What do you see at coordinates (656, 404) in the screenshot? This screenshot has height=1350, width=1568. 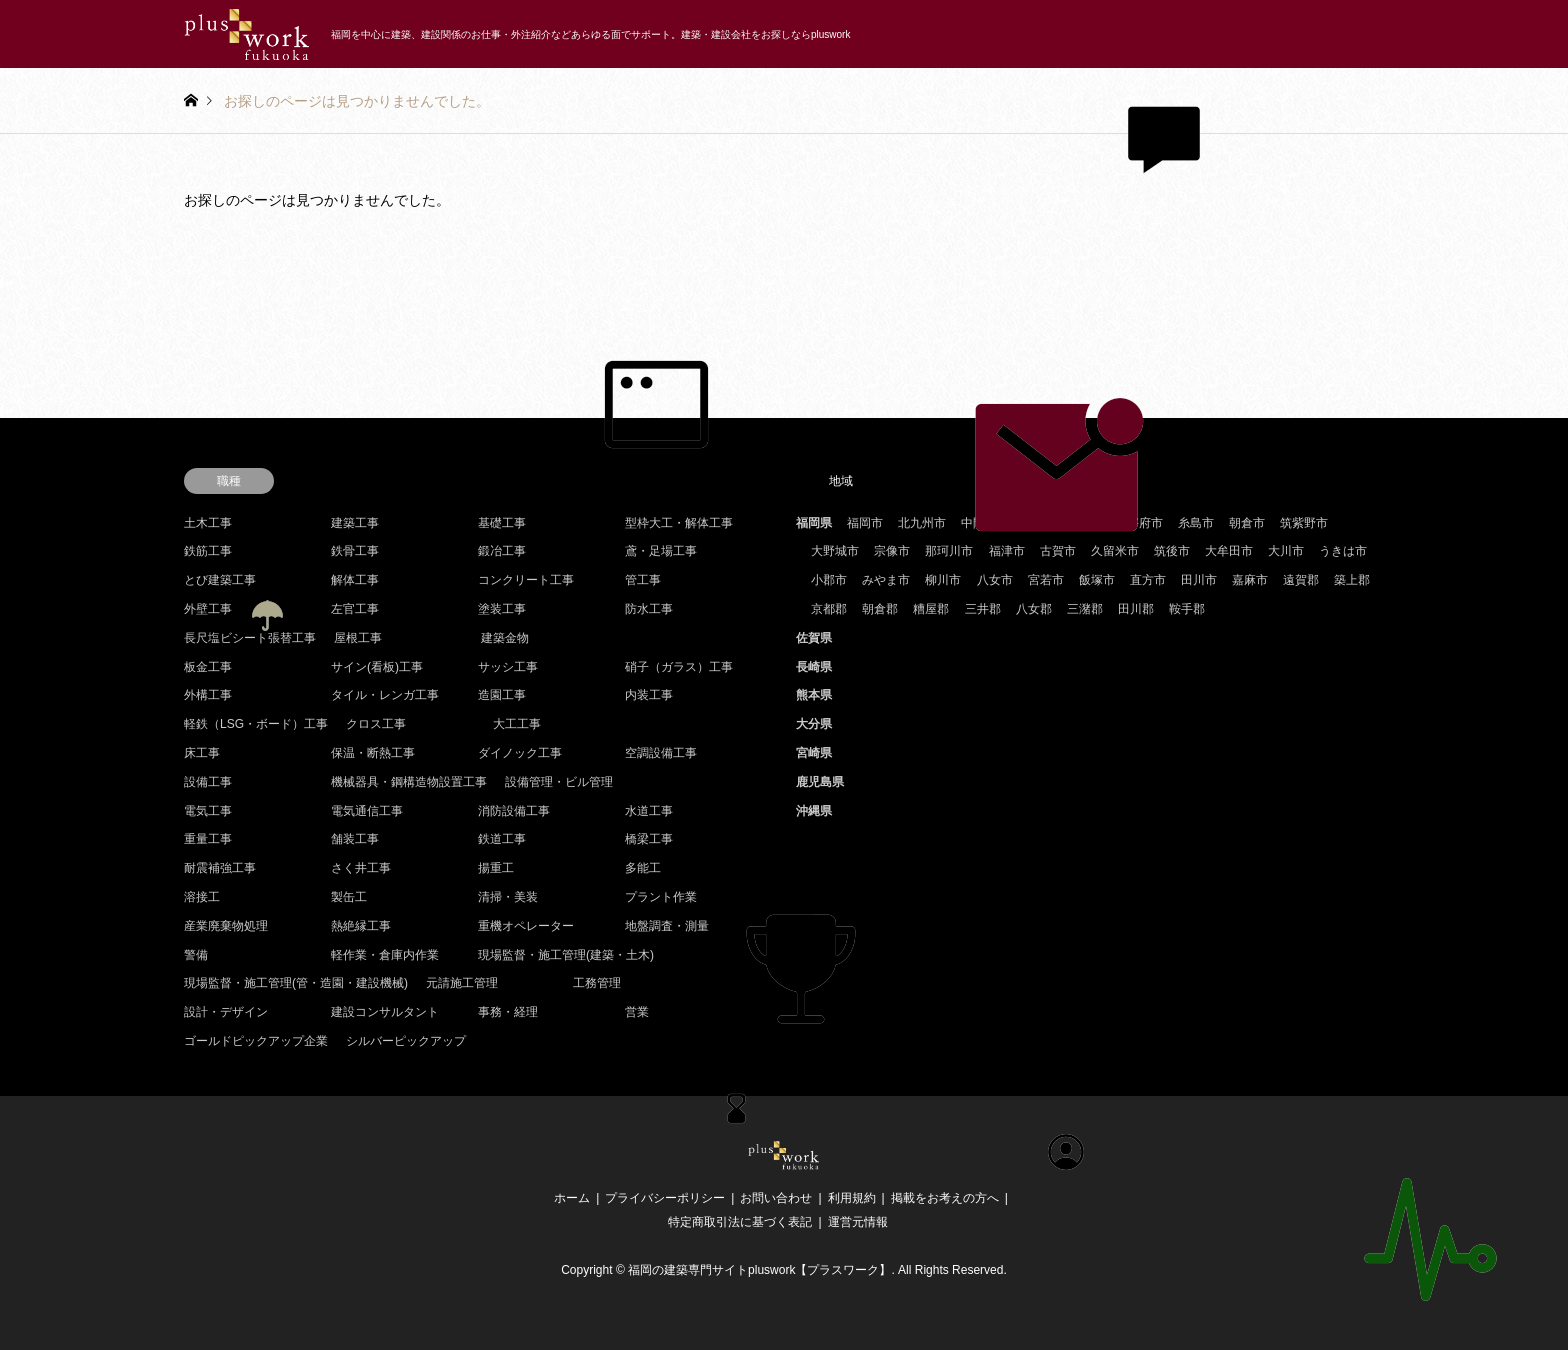 I see `open a new application window` at bounding box center [656, 404].